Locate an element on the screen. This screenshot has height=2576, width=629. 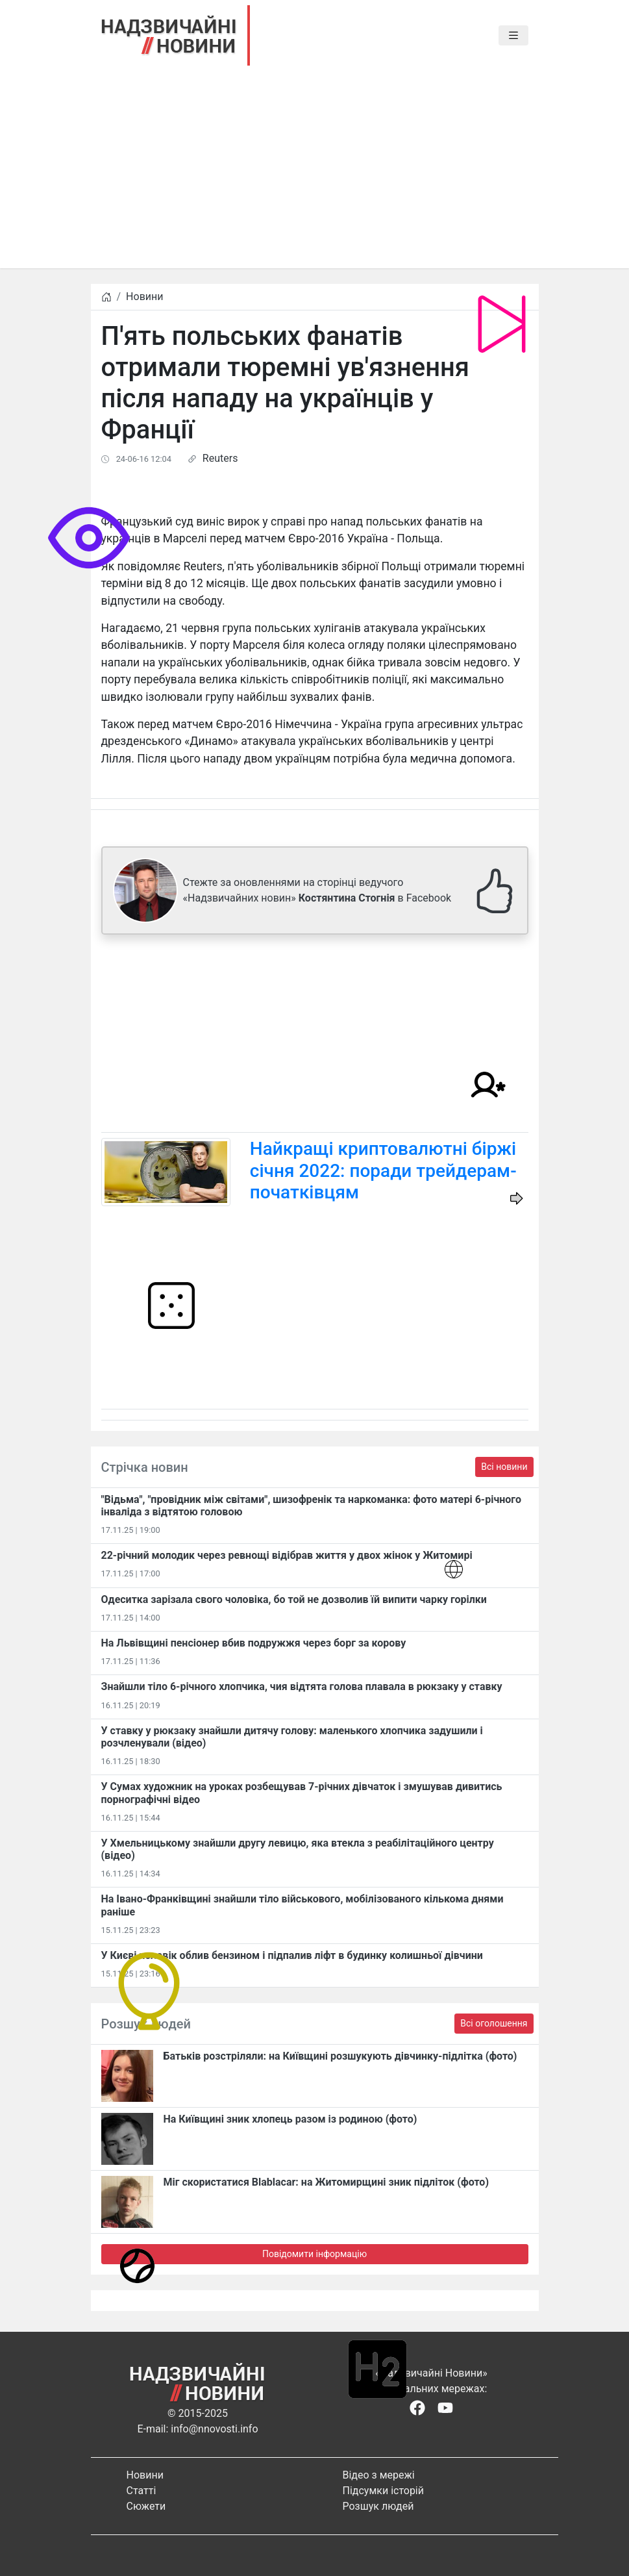
switch to global or worldwide view is located at coordinates (454, 1569).